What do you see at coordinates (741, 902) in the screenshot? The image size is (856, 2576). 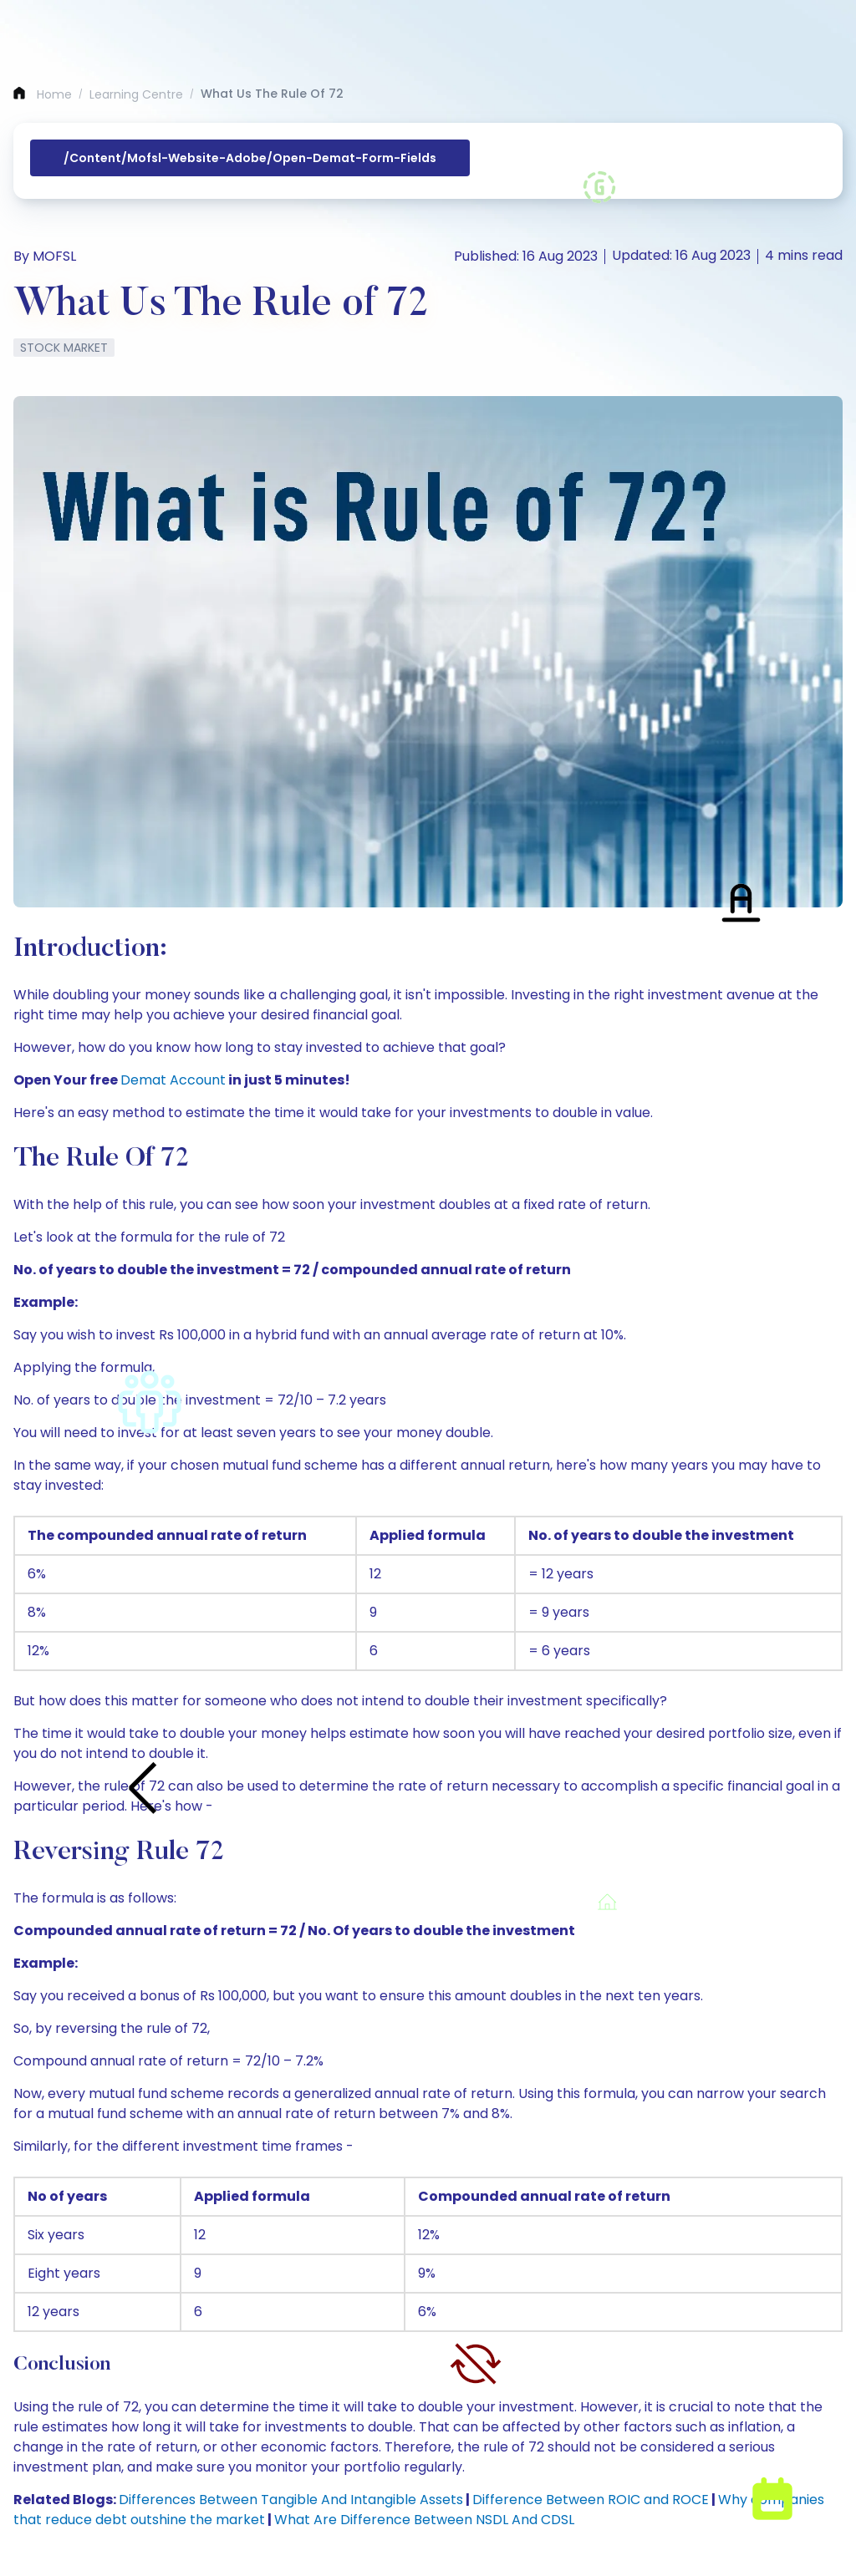 I see `set text baseline alignment` at bounding box center [741, 902].